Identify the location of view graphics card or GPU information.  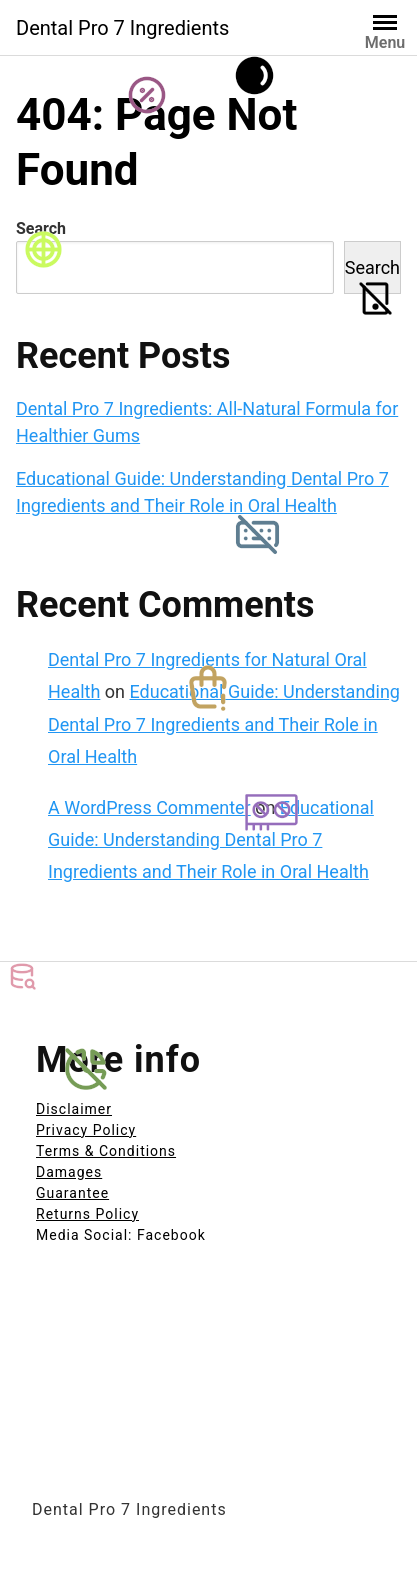
(271, 811).